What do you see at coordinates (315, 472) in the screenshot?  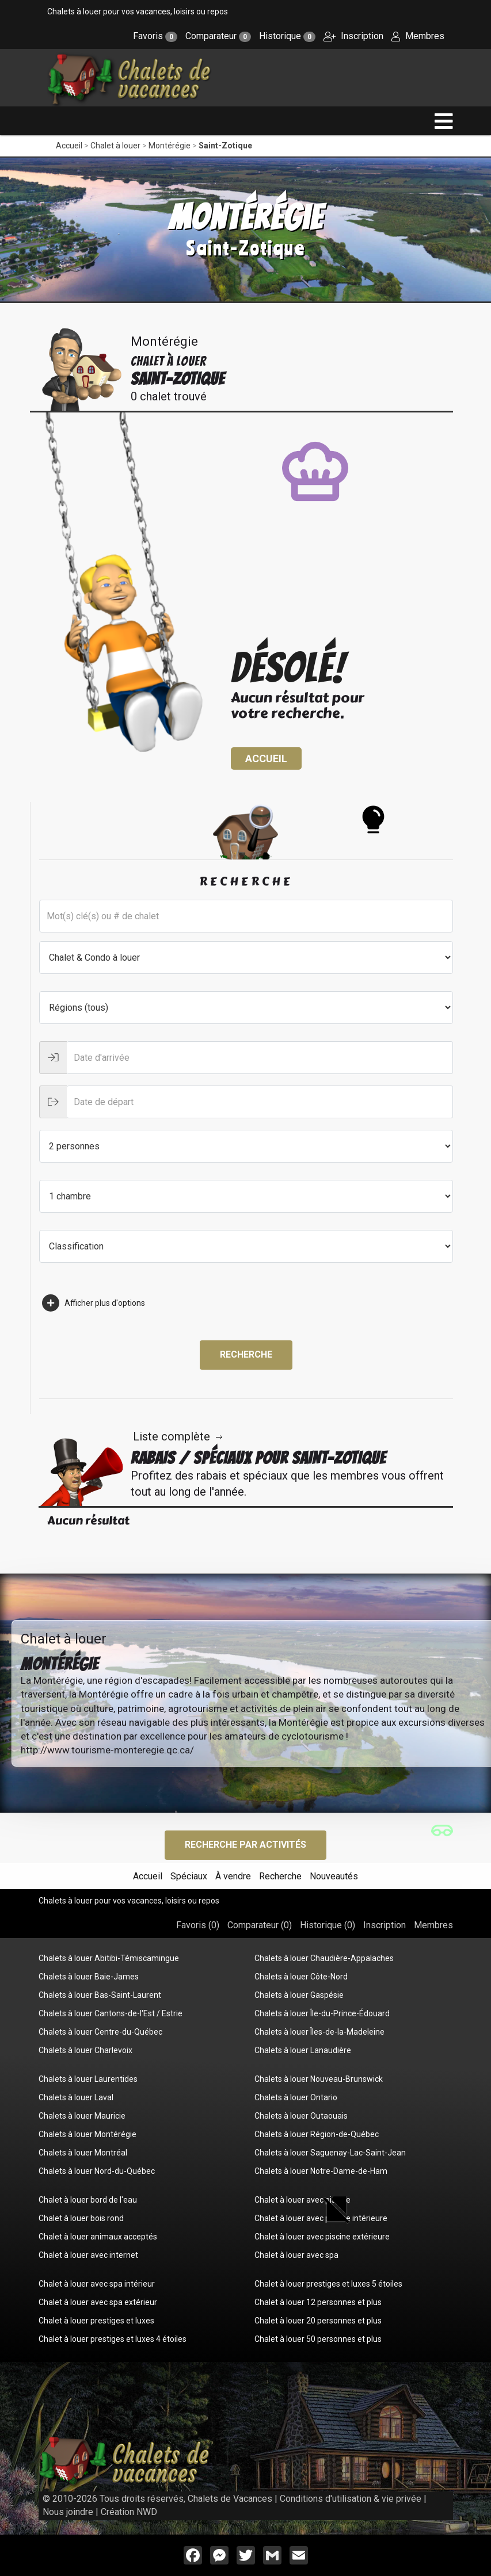 I see `access cooking or recipe features` at bounding box center [315, 472].